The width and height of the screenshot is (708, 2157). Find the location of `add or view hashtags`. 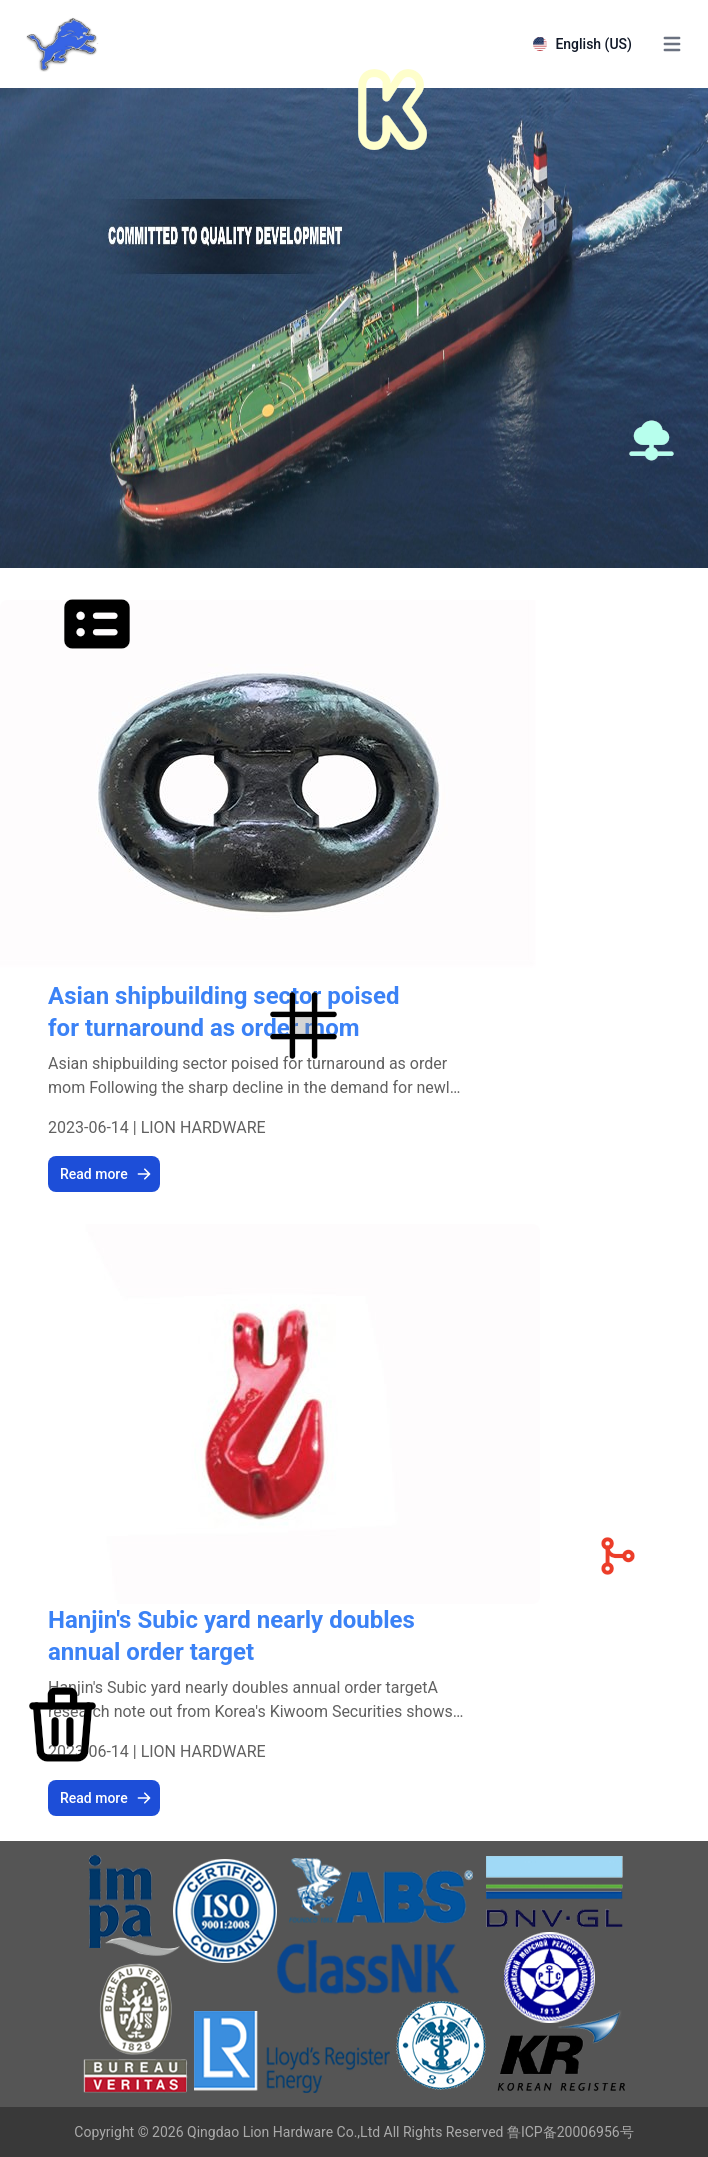

add or view hashtags is located at coordinates (303, 1025).